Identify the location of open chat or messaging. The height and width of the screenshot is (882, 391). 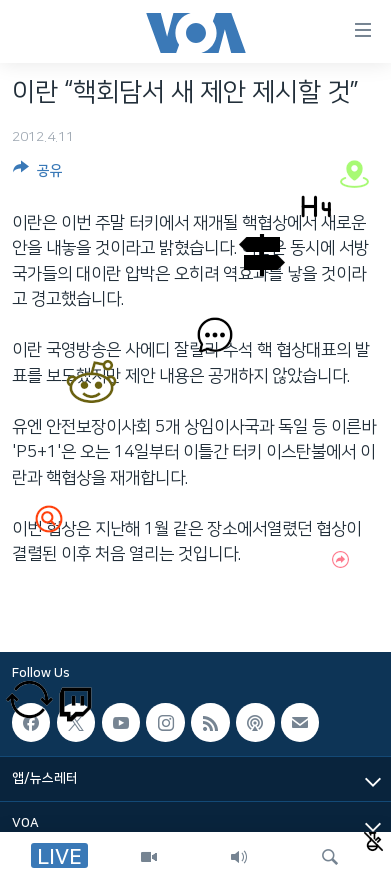
(215, 335).